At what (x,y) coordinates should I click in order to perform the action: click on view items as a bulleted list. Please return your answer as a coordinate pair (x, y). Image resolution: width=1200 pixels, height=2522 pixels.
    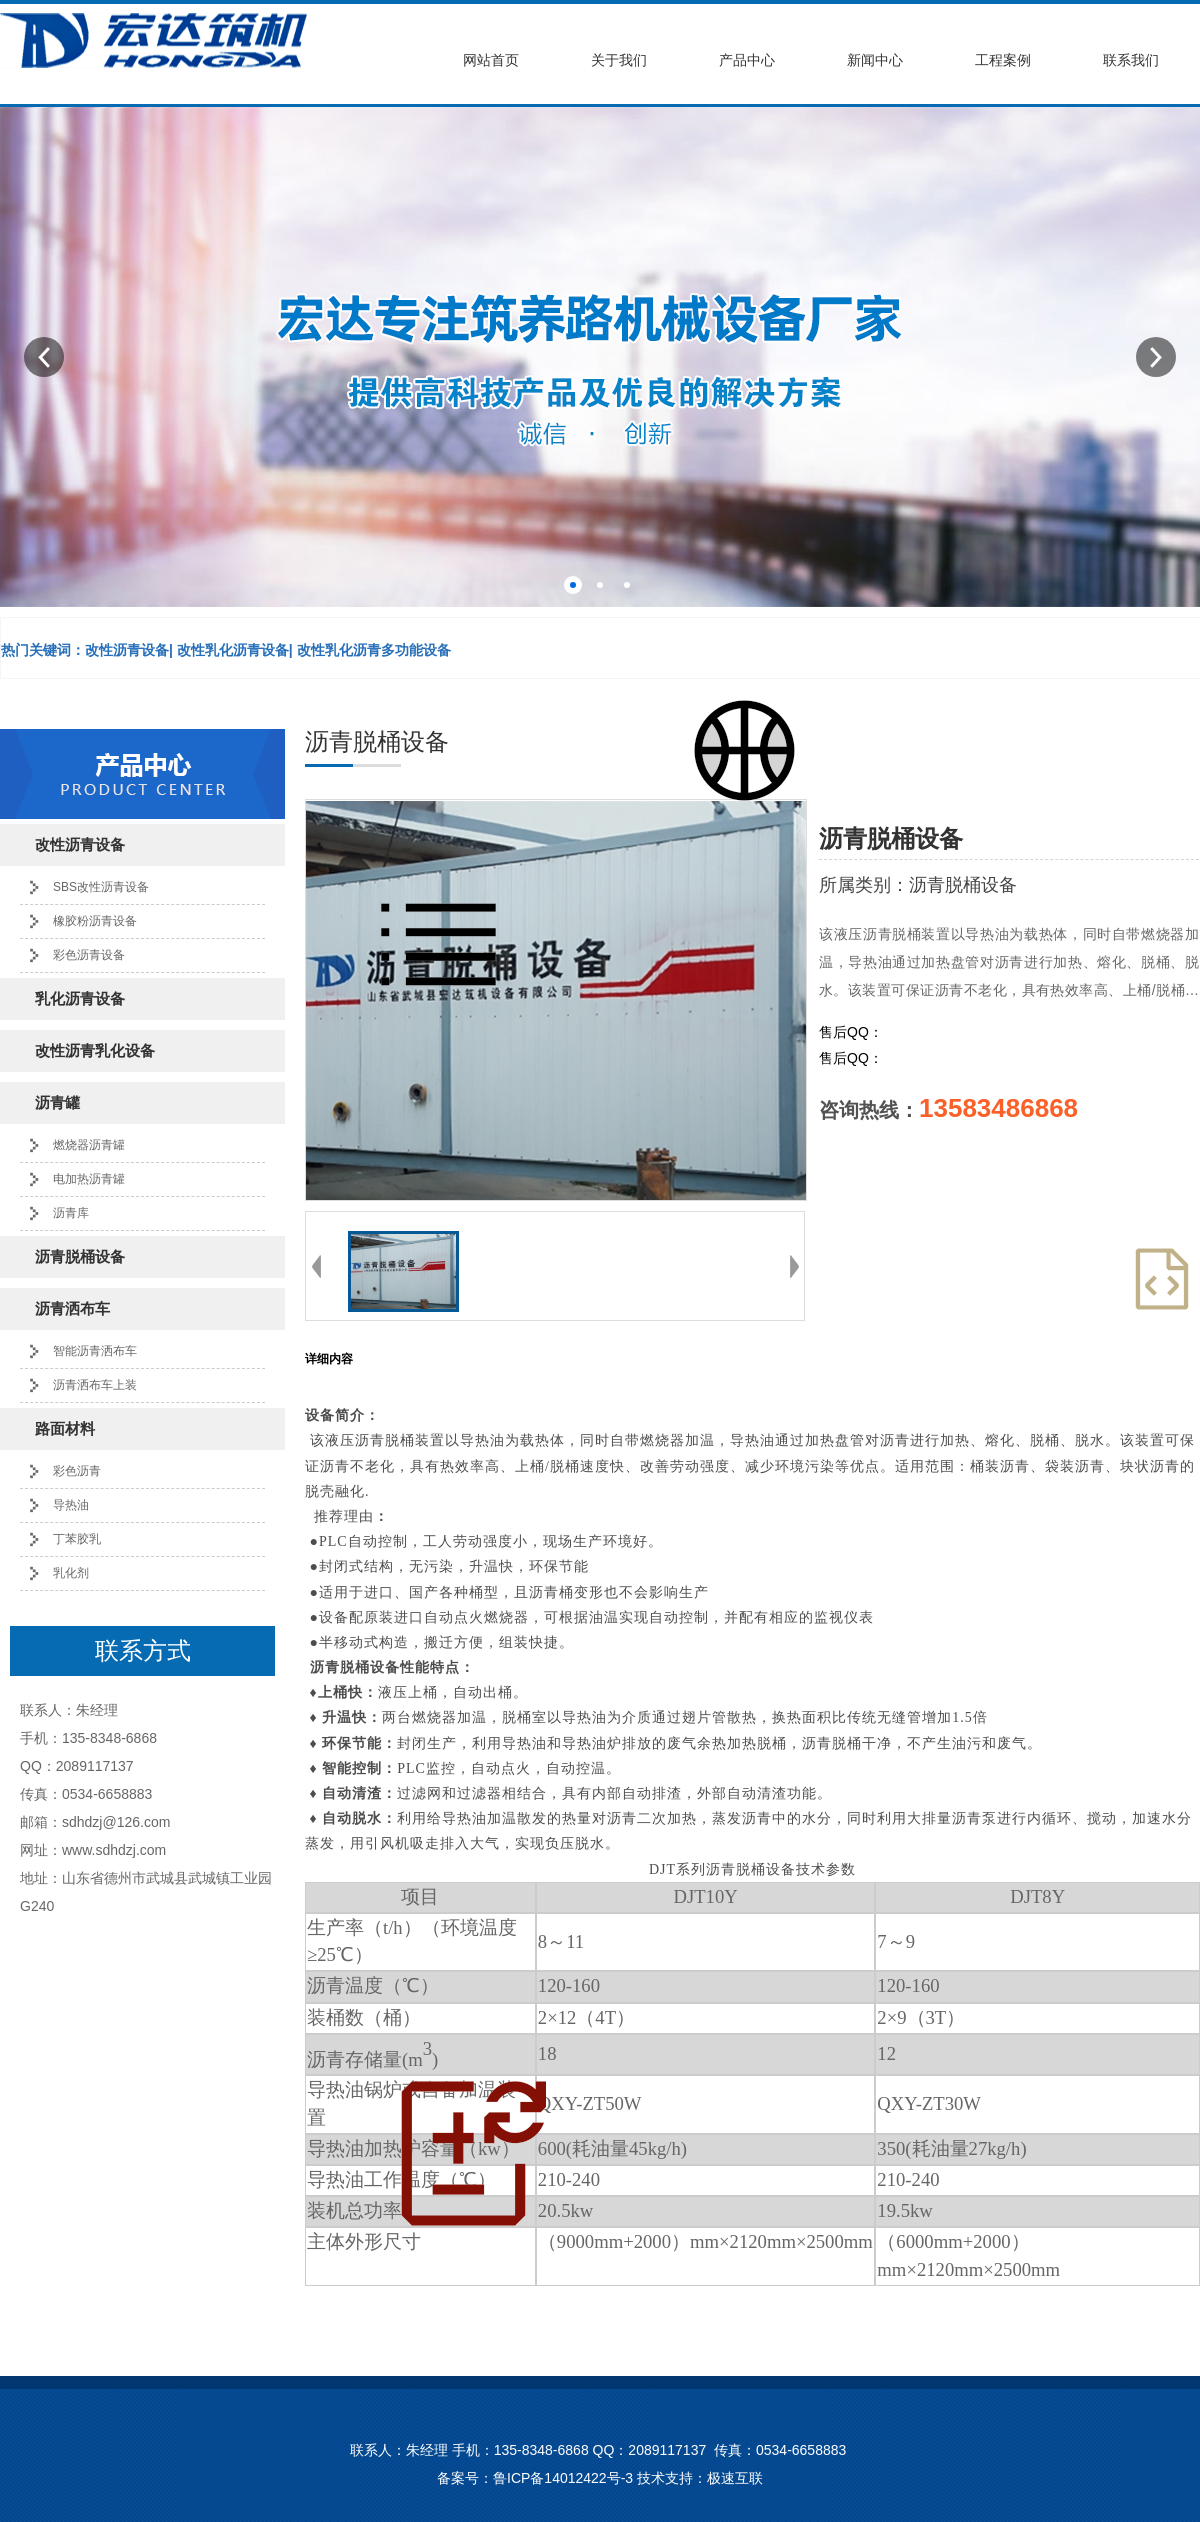
    Looking at the image, I should click on (438, 944).